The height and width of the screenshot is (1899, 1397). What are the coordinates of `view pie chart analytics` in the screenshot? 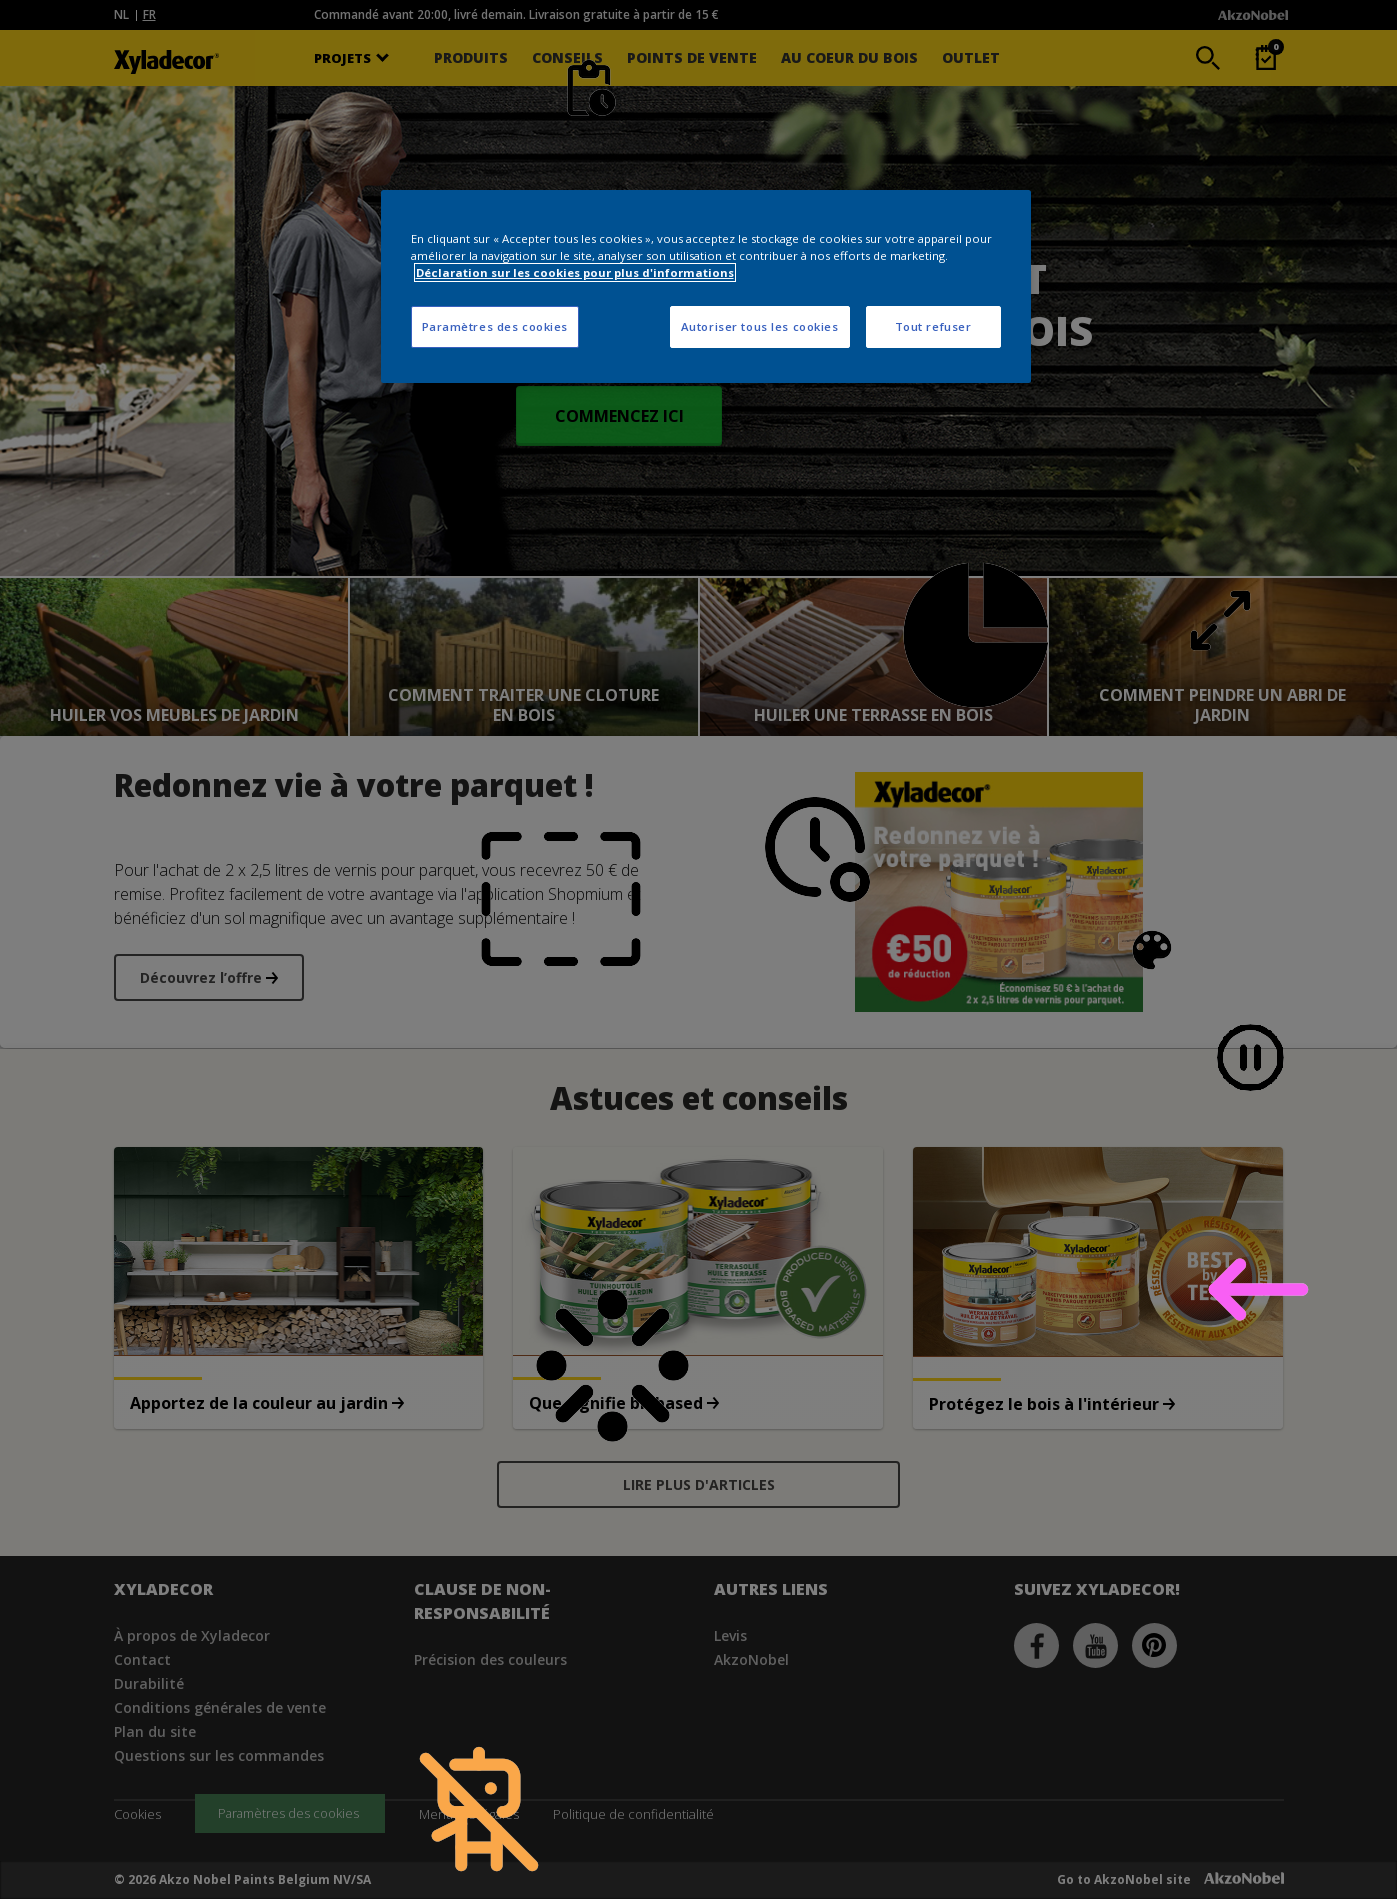 It's located at (976, 635).